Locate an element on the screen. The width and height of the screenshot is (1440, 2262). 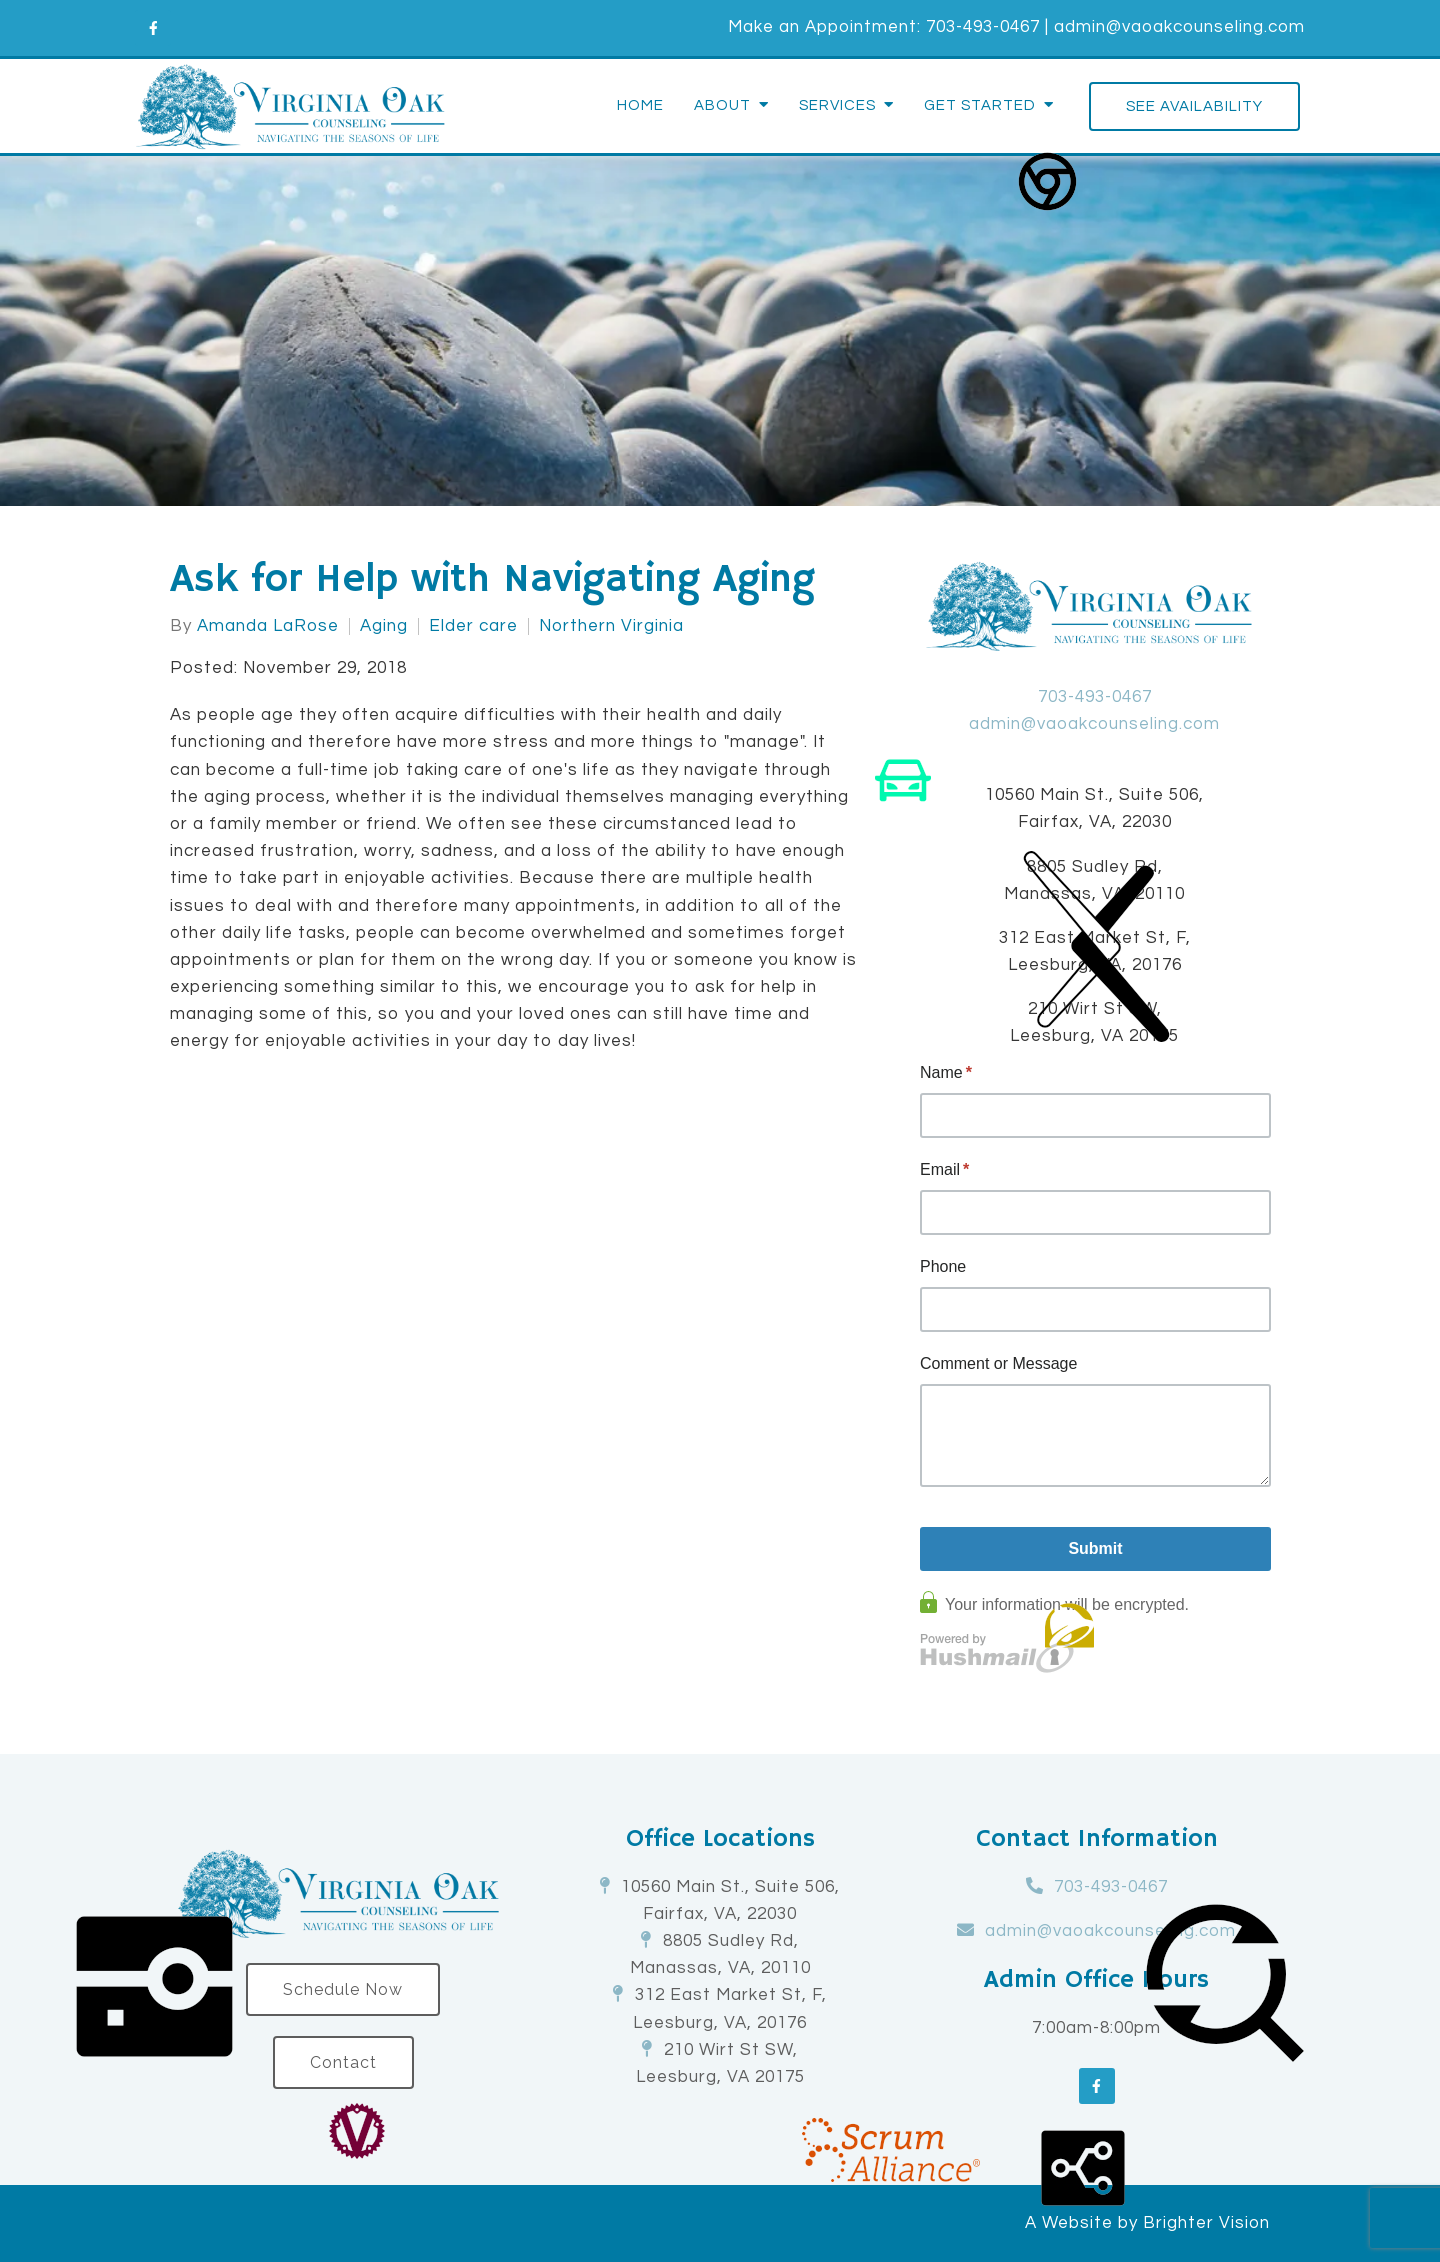
connect to a projector or external display is located at coordinates (154, 1986).